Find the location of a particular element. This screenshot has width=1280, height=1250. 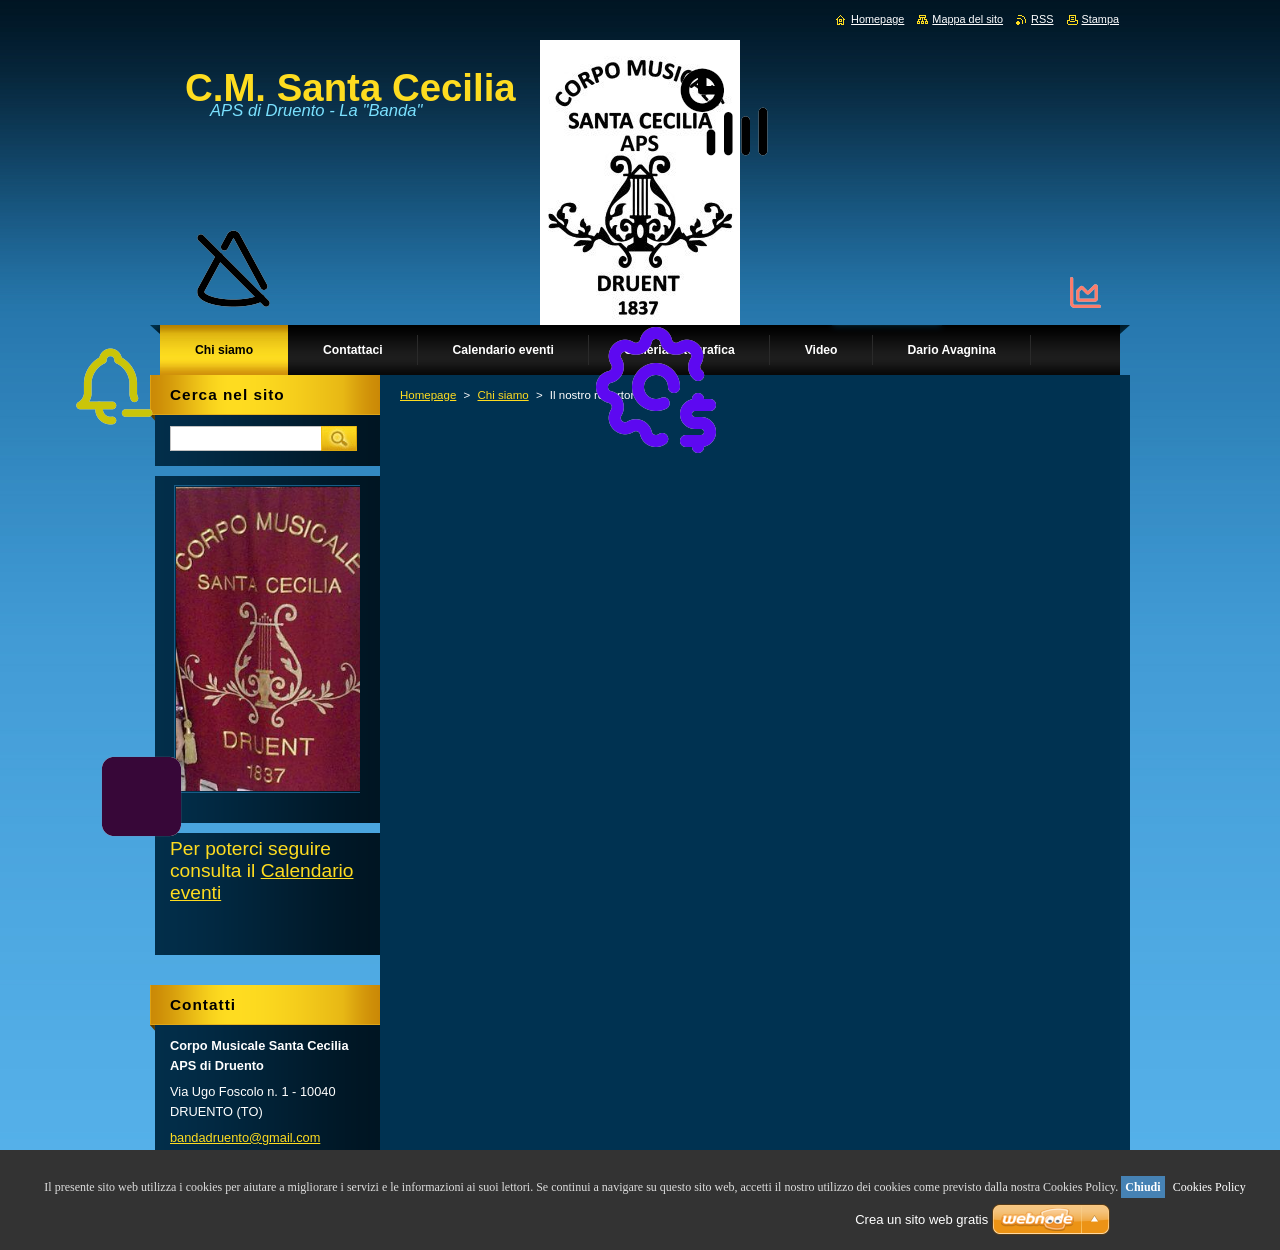

remove or dismiss a notification is located at coordinates (110, 386).